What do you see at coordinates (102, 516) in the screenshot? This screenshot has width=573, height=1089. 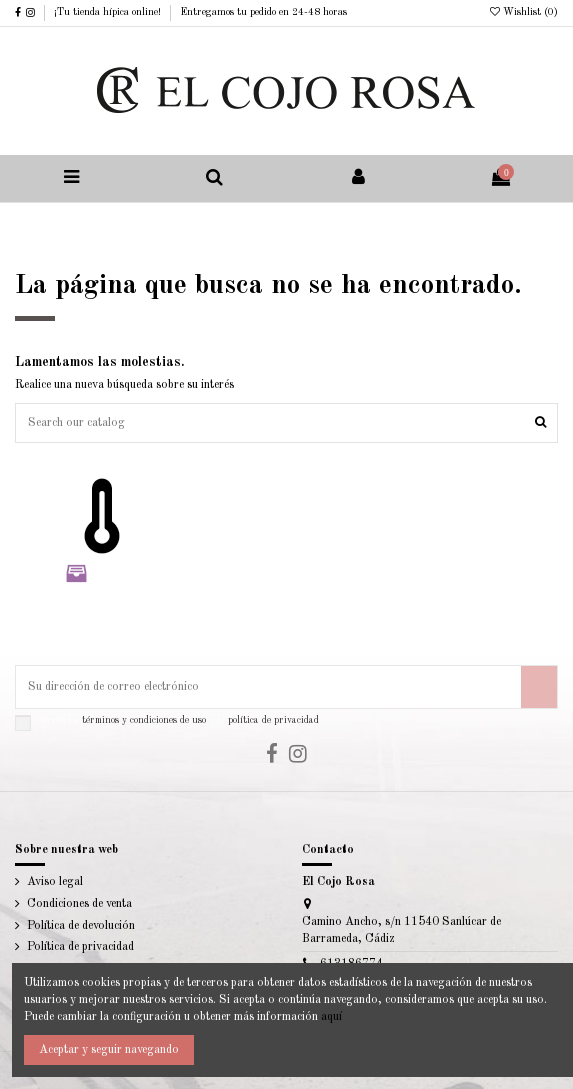 I see `view current temperature` at bounding box center [102, 516].